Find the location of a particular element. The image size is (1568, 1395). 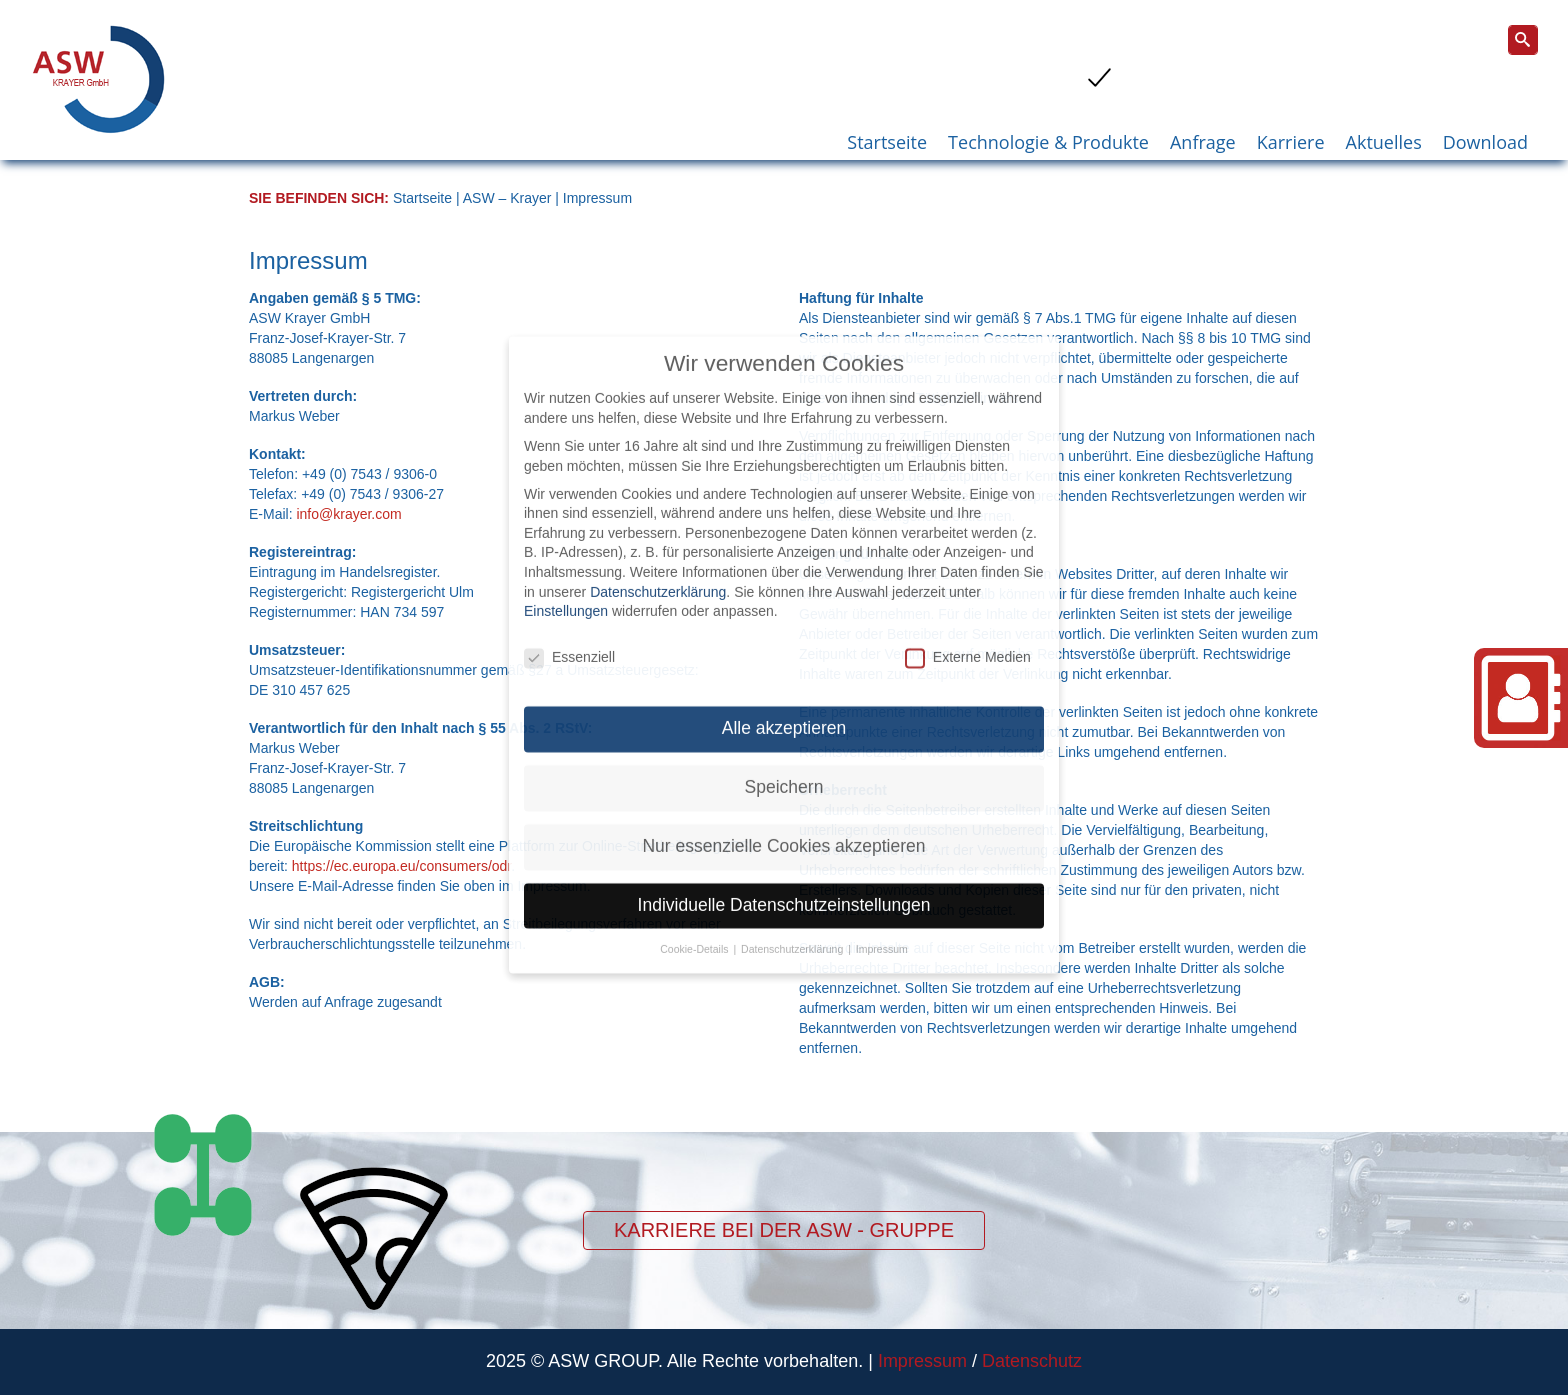

select 4WD or all-wheel drive mode is located at coordinates (203, 1175).